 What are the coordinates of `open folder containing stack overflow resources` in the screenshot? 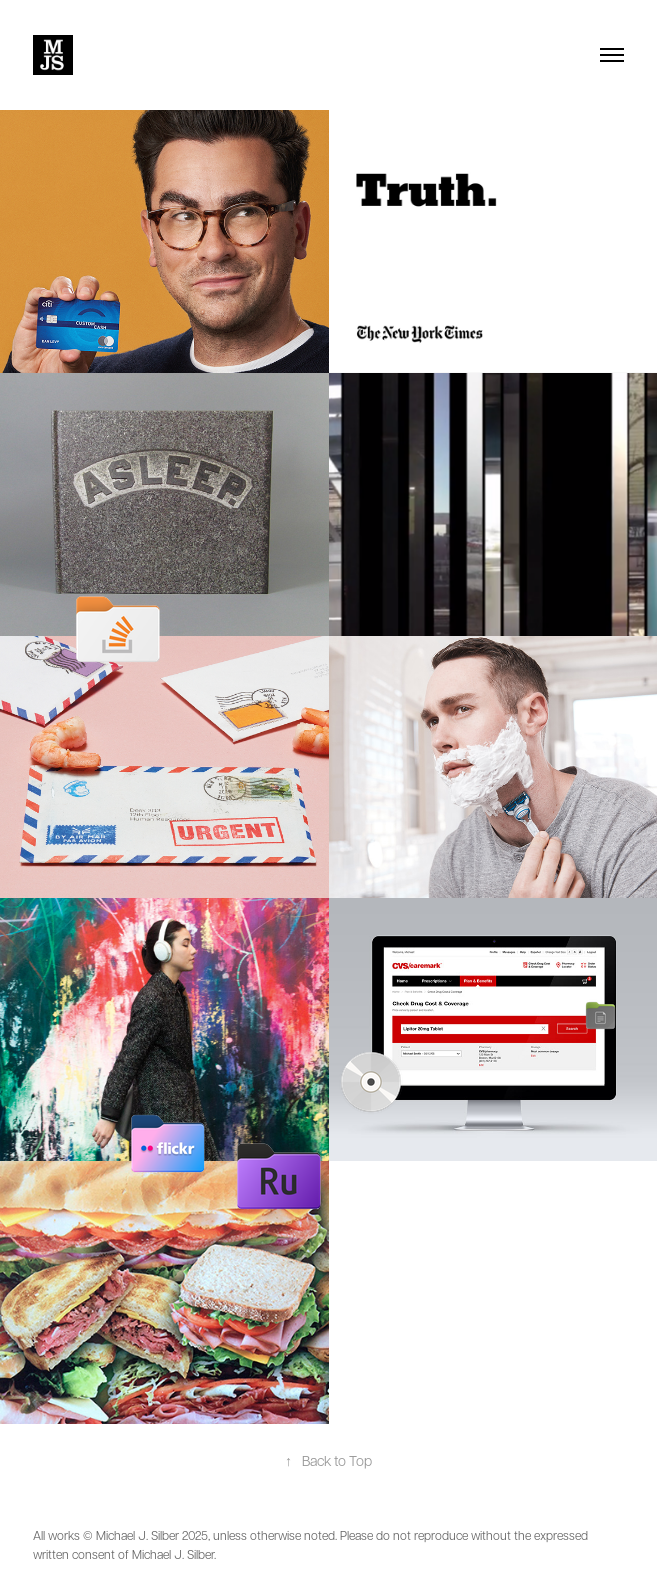 It's located at (117, 631).